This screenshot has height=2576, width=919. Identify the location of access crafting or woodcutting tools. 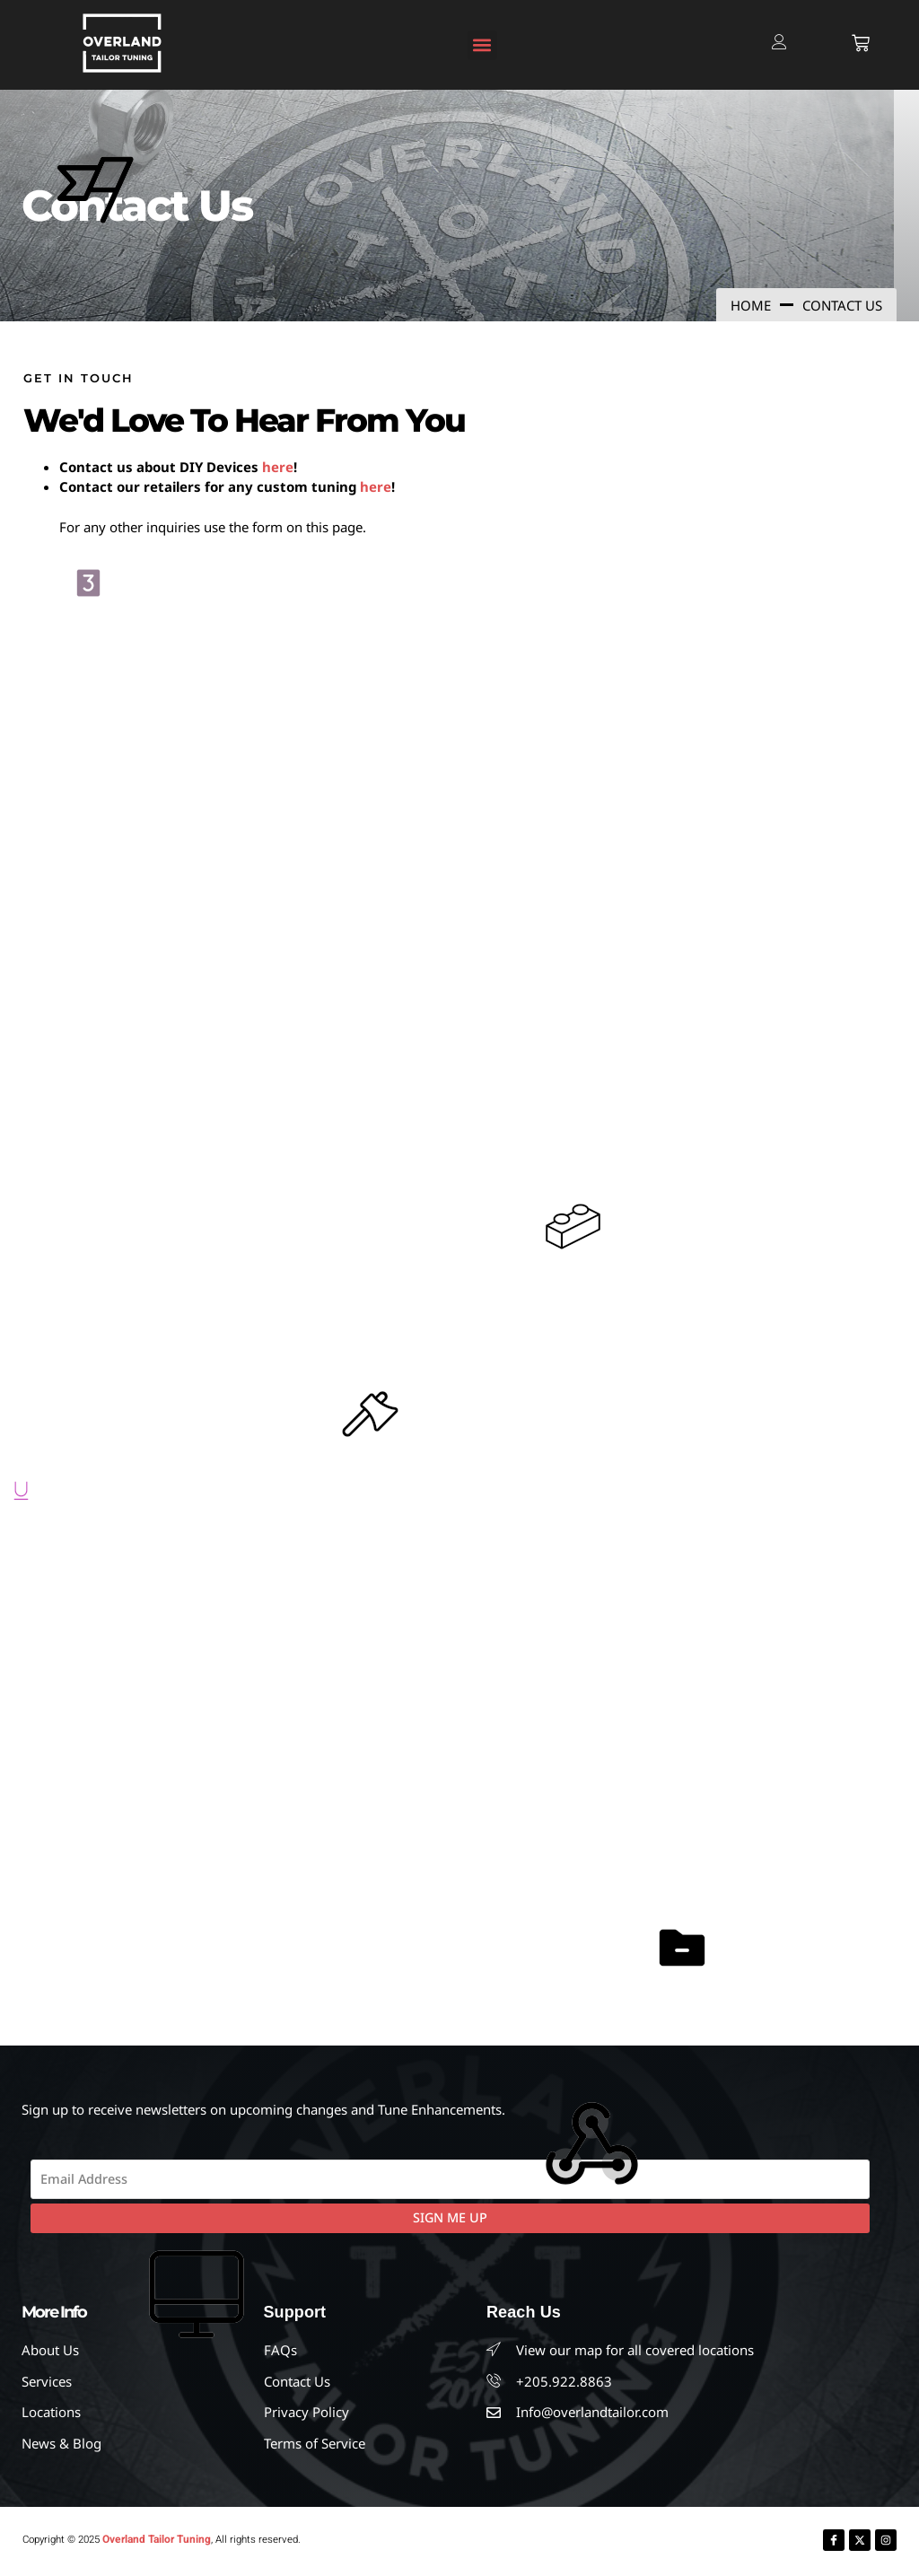
(370, 1415).